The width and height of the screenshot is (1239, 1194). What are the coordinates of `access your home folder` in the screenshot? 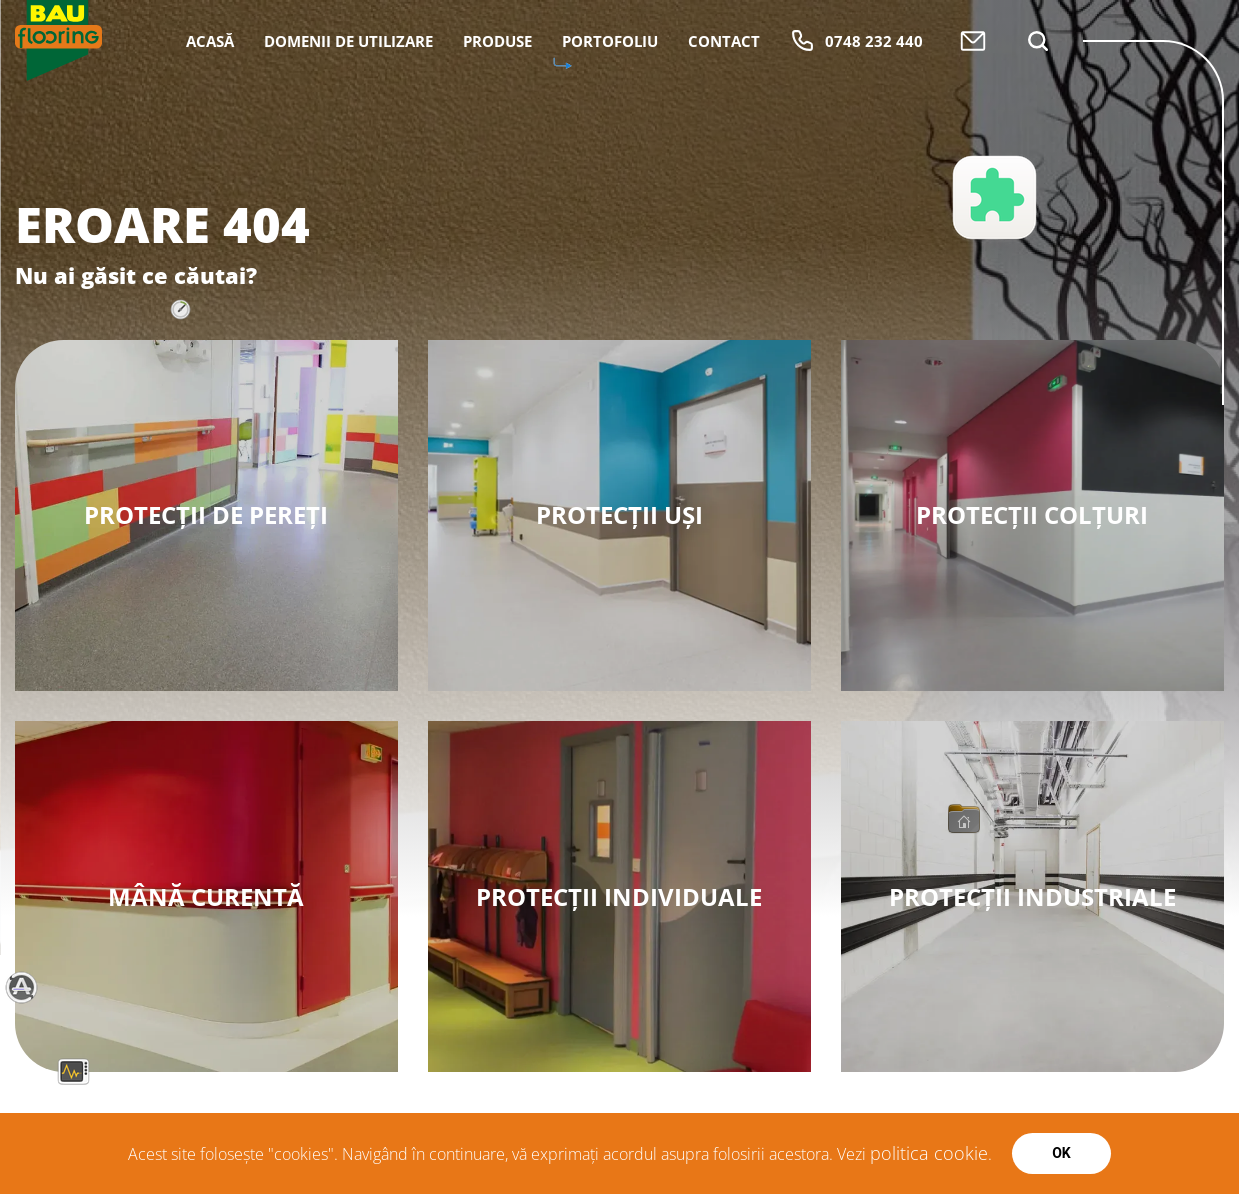 It's located at (964, 818).